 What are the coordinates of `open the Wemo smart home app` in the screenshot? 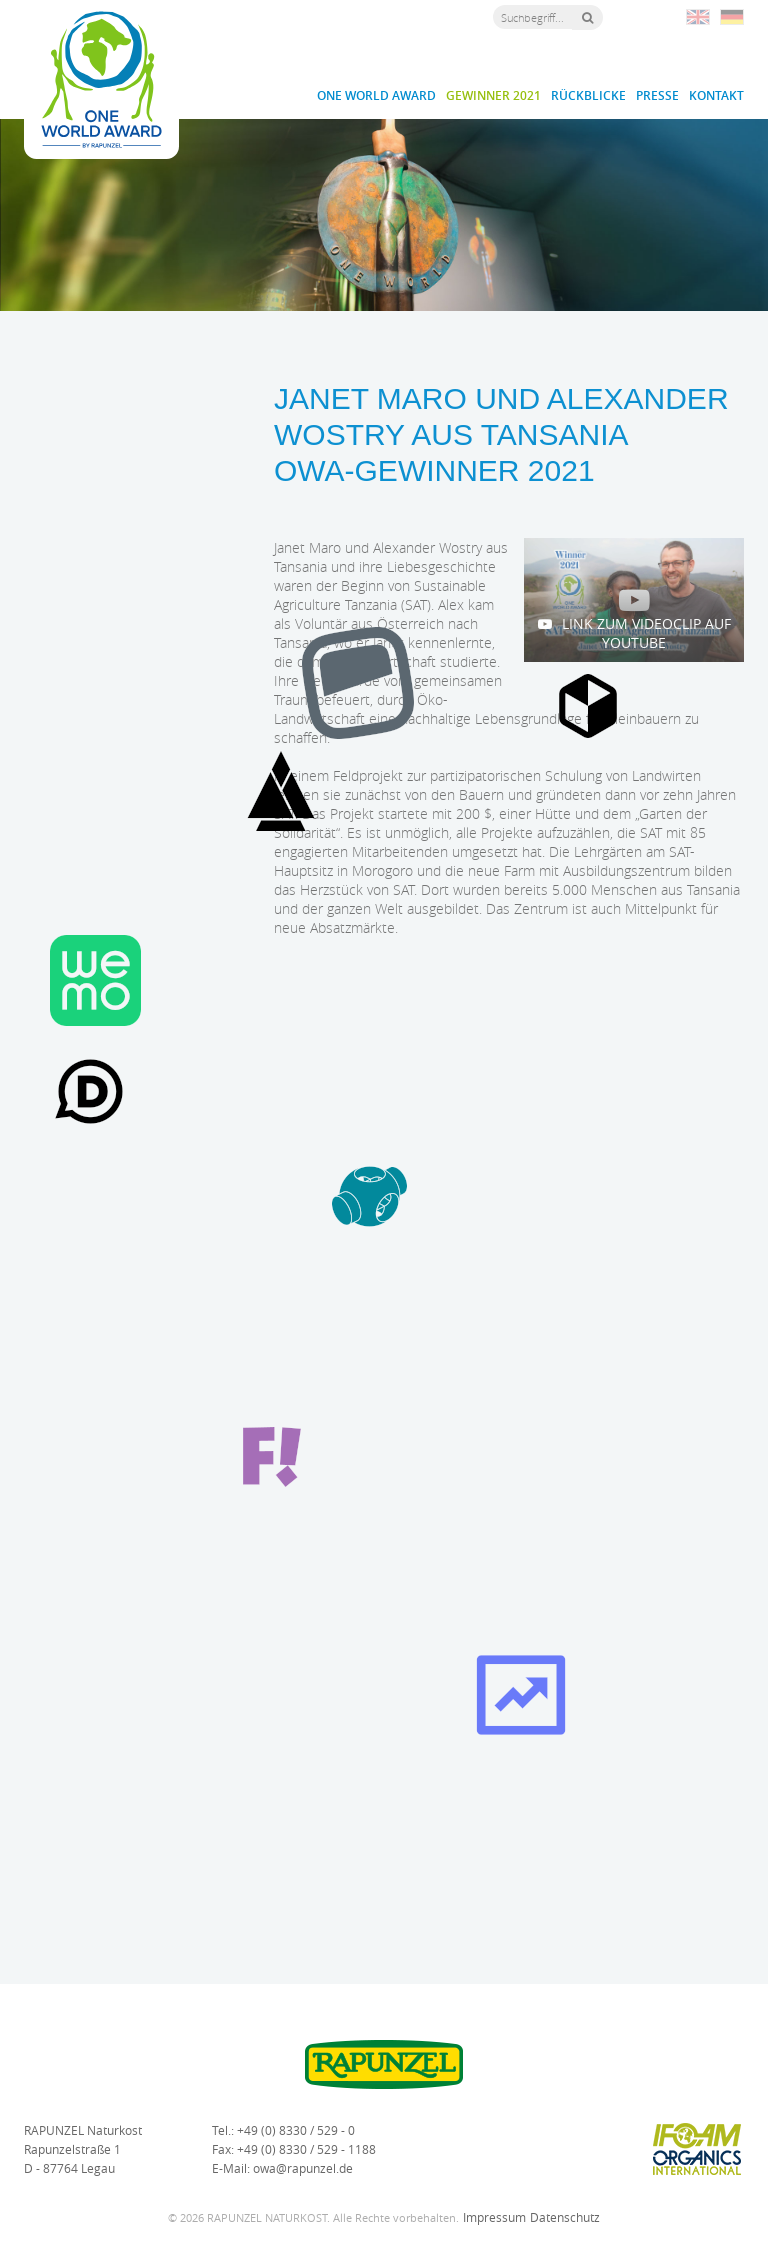 It's located at (95, 980).